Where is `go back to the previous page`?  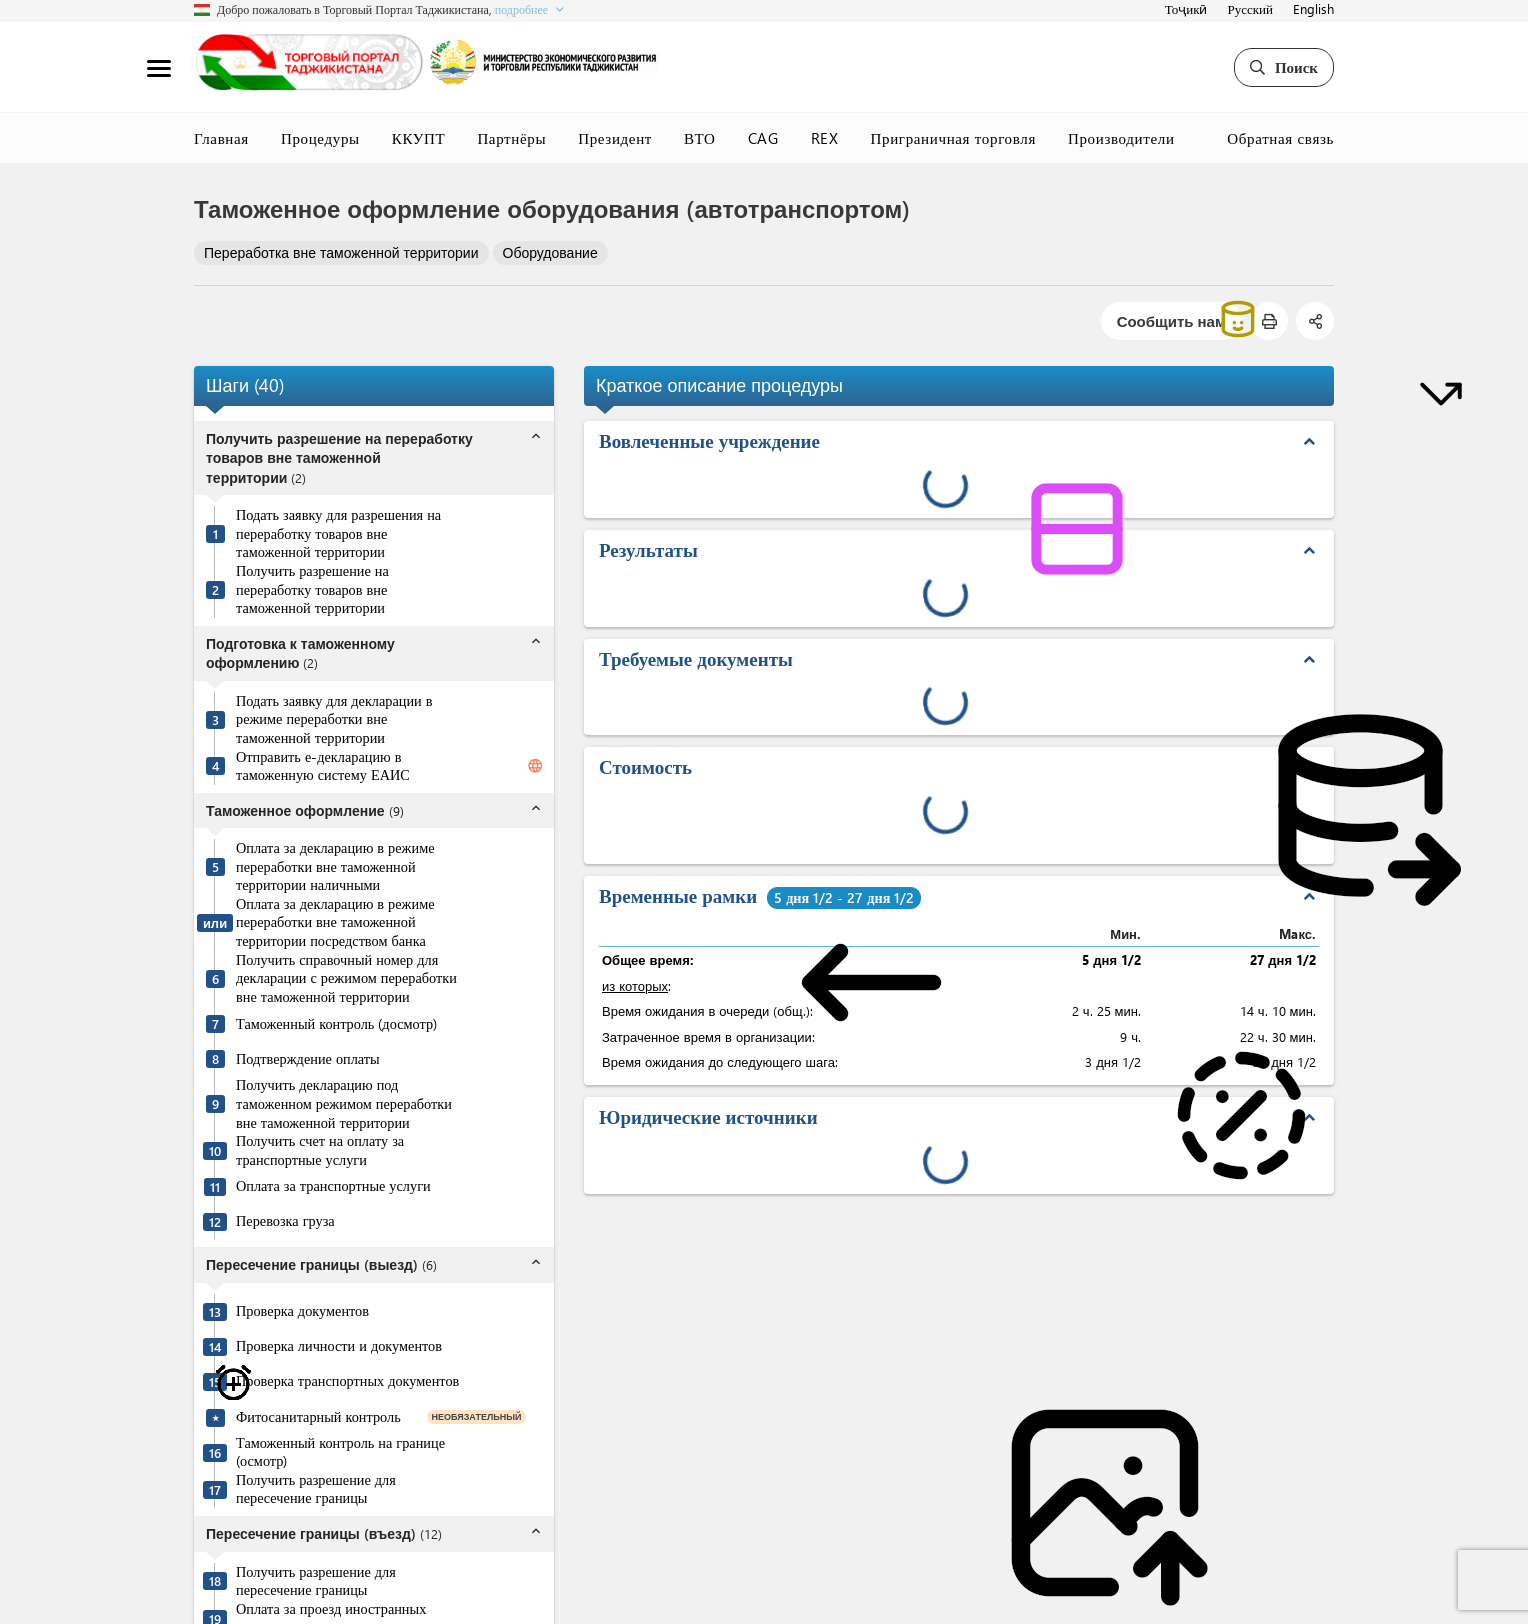
go back to the previous page is located at coordinates (871, 982).